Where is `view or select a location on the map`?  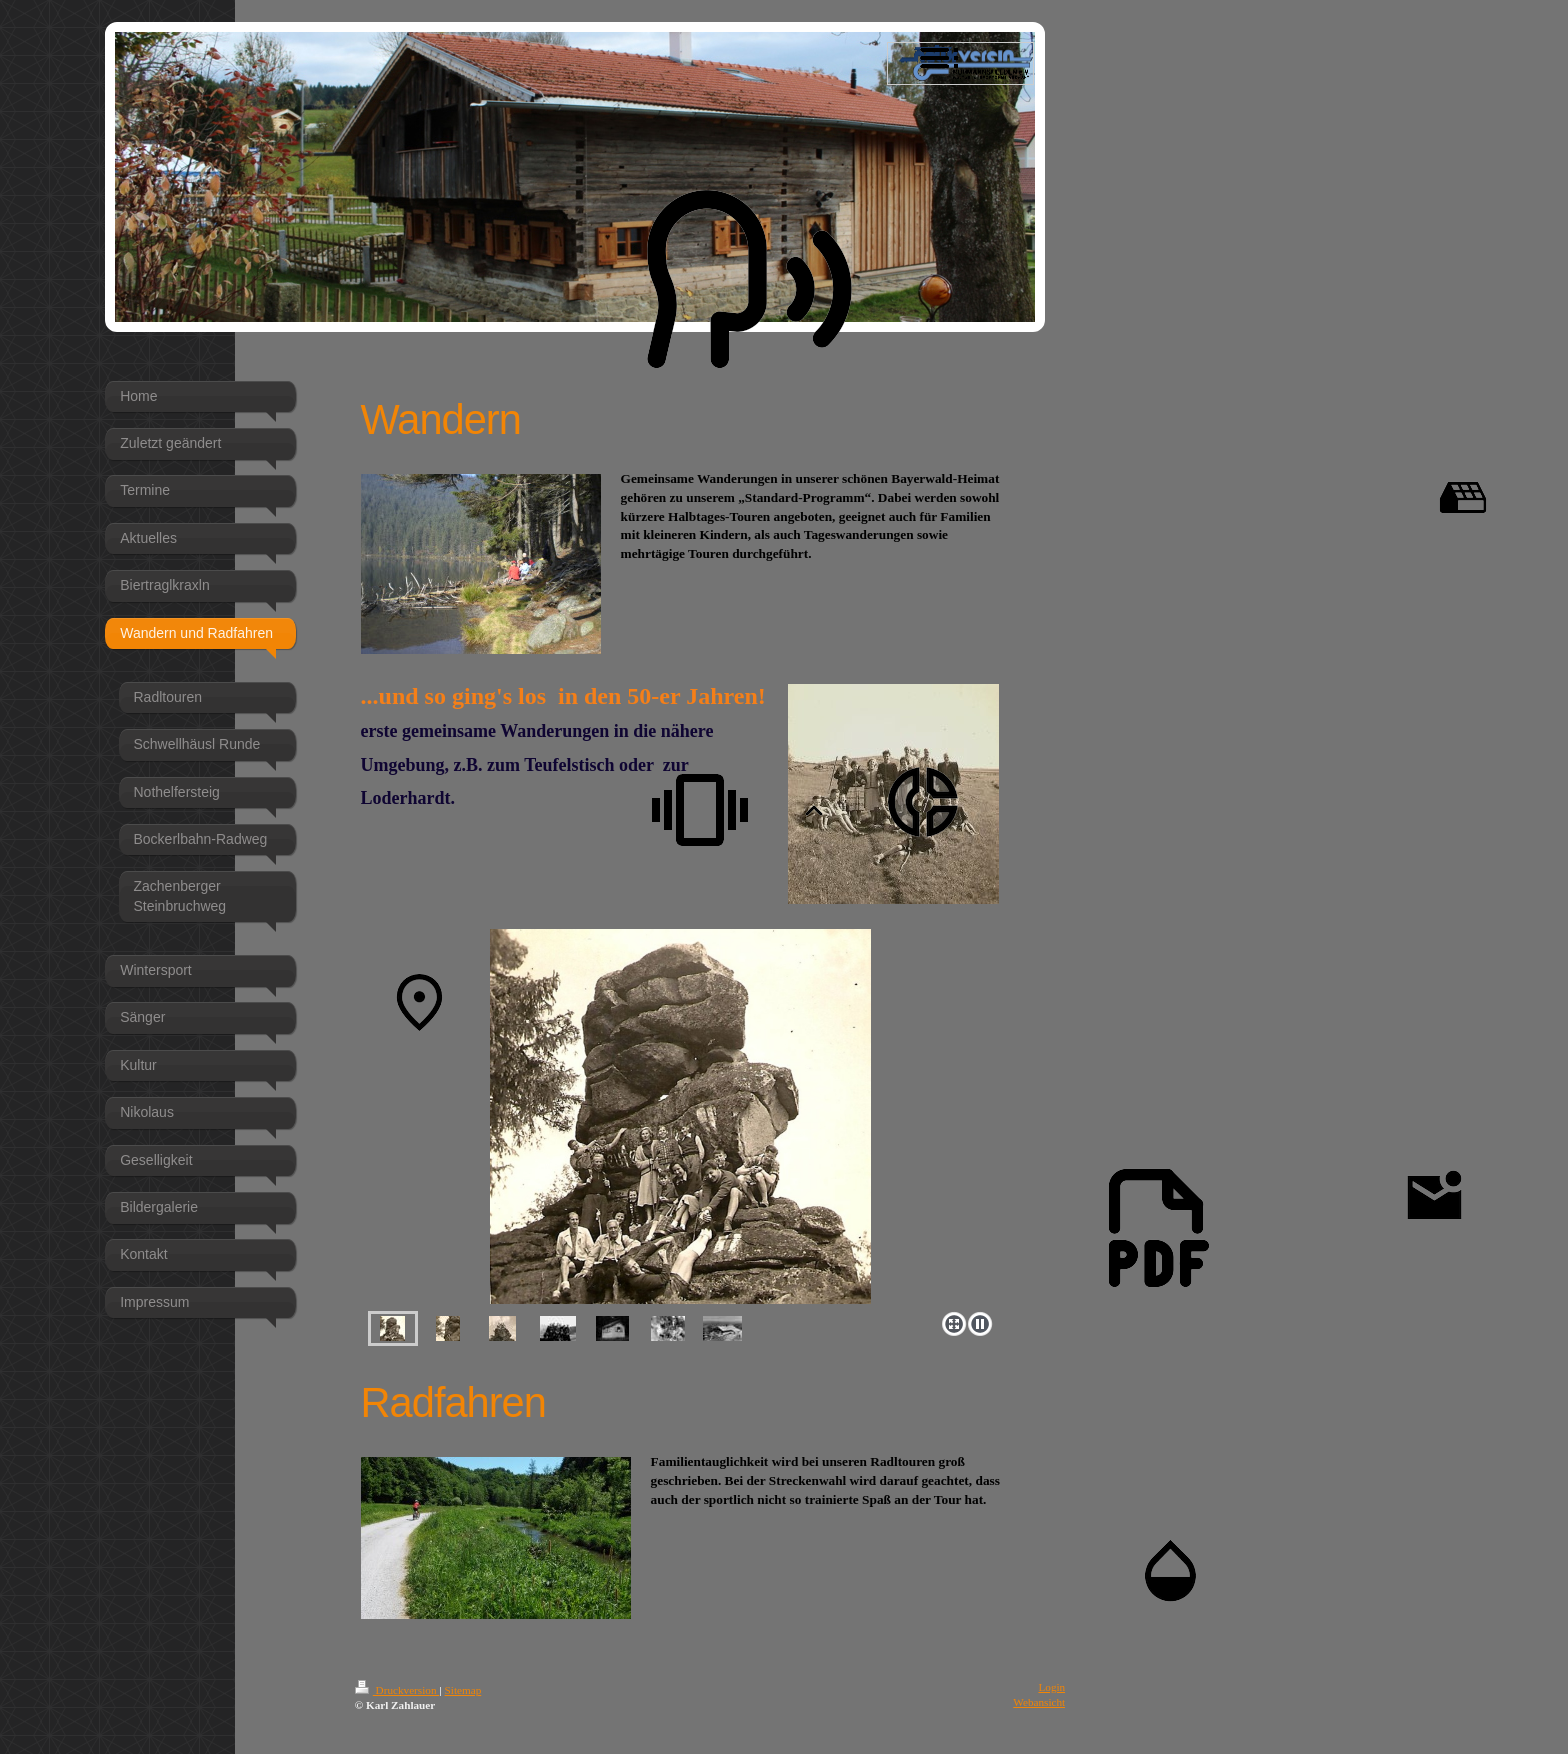
view or select a location on the map is located at coordinates (419, 1002).